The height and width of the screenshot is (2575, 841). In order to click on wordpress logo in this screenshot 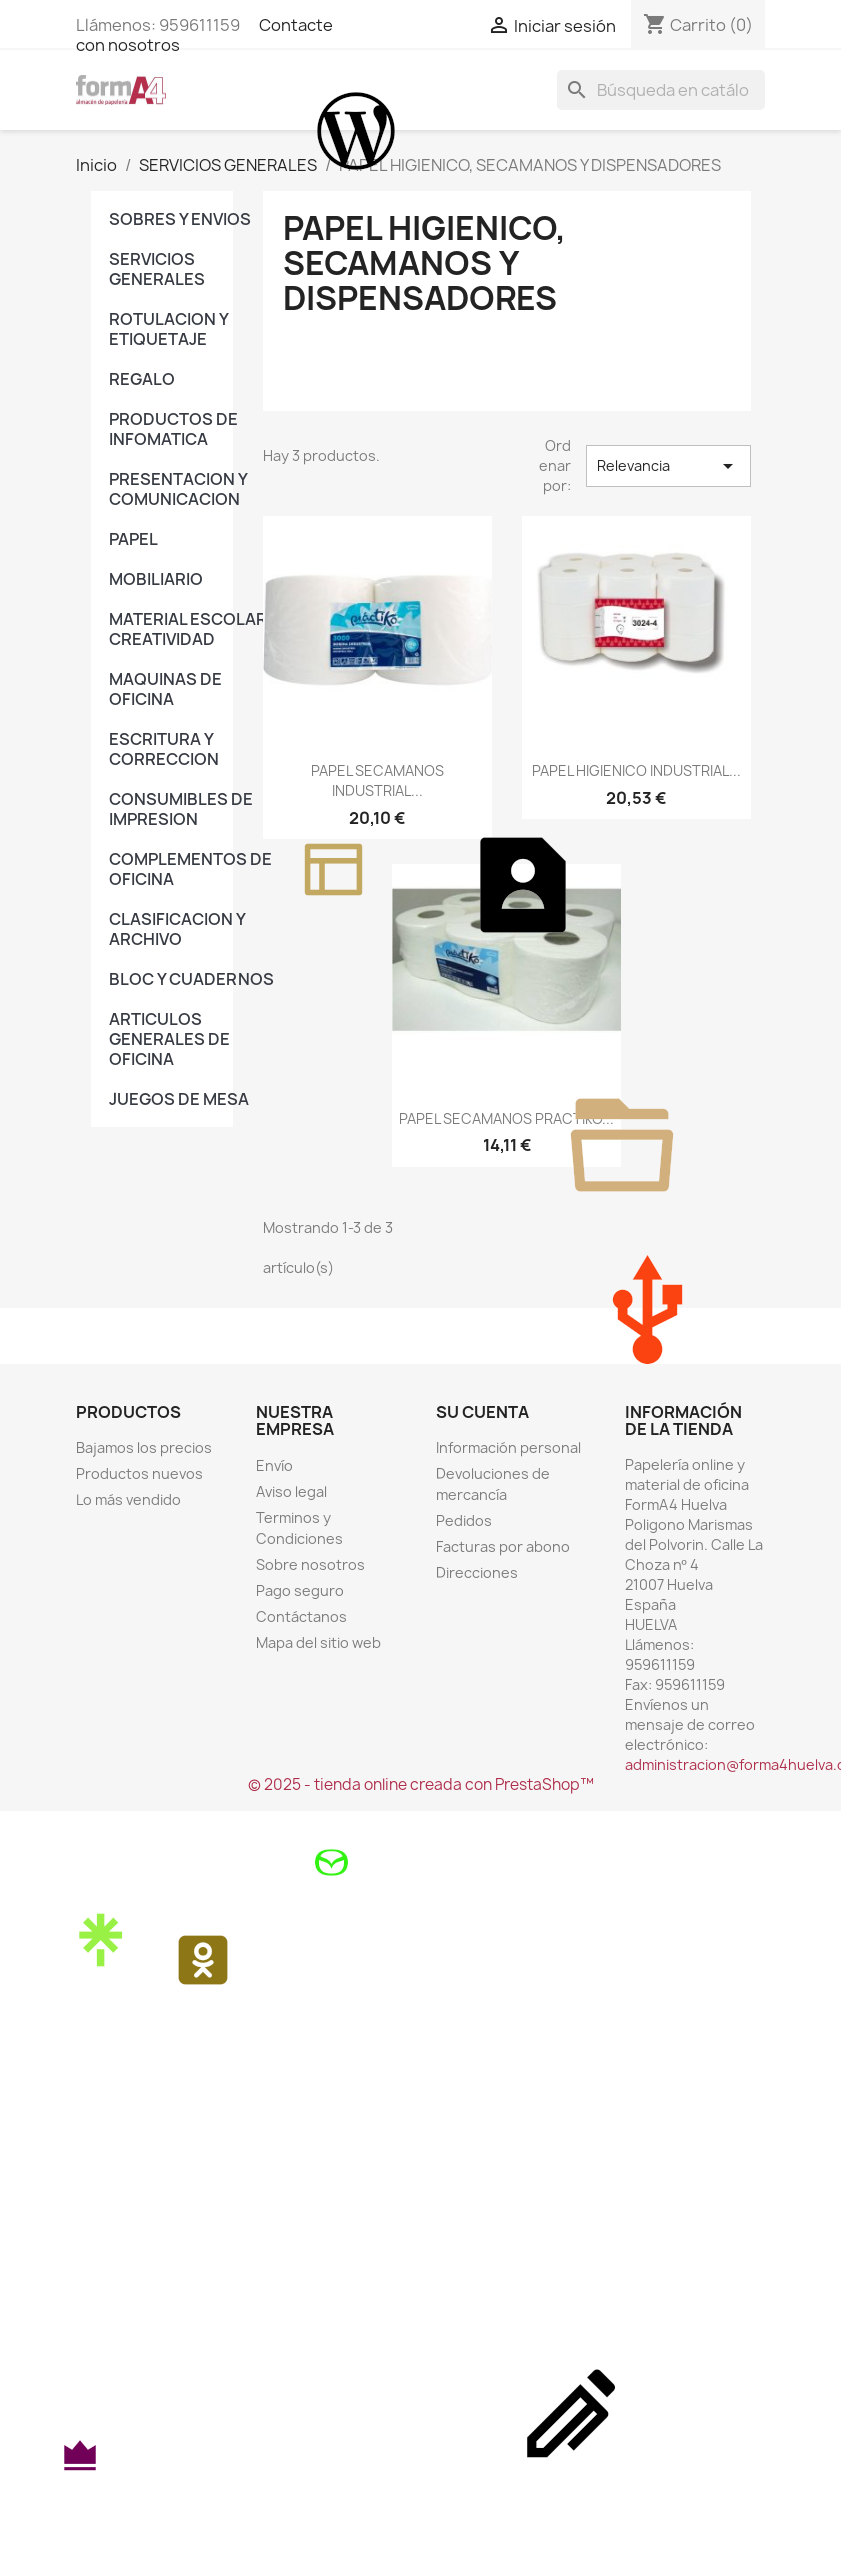, I will do `click(356, 131)`.